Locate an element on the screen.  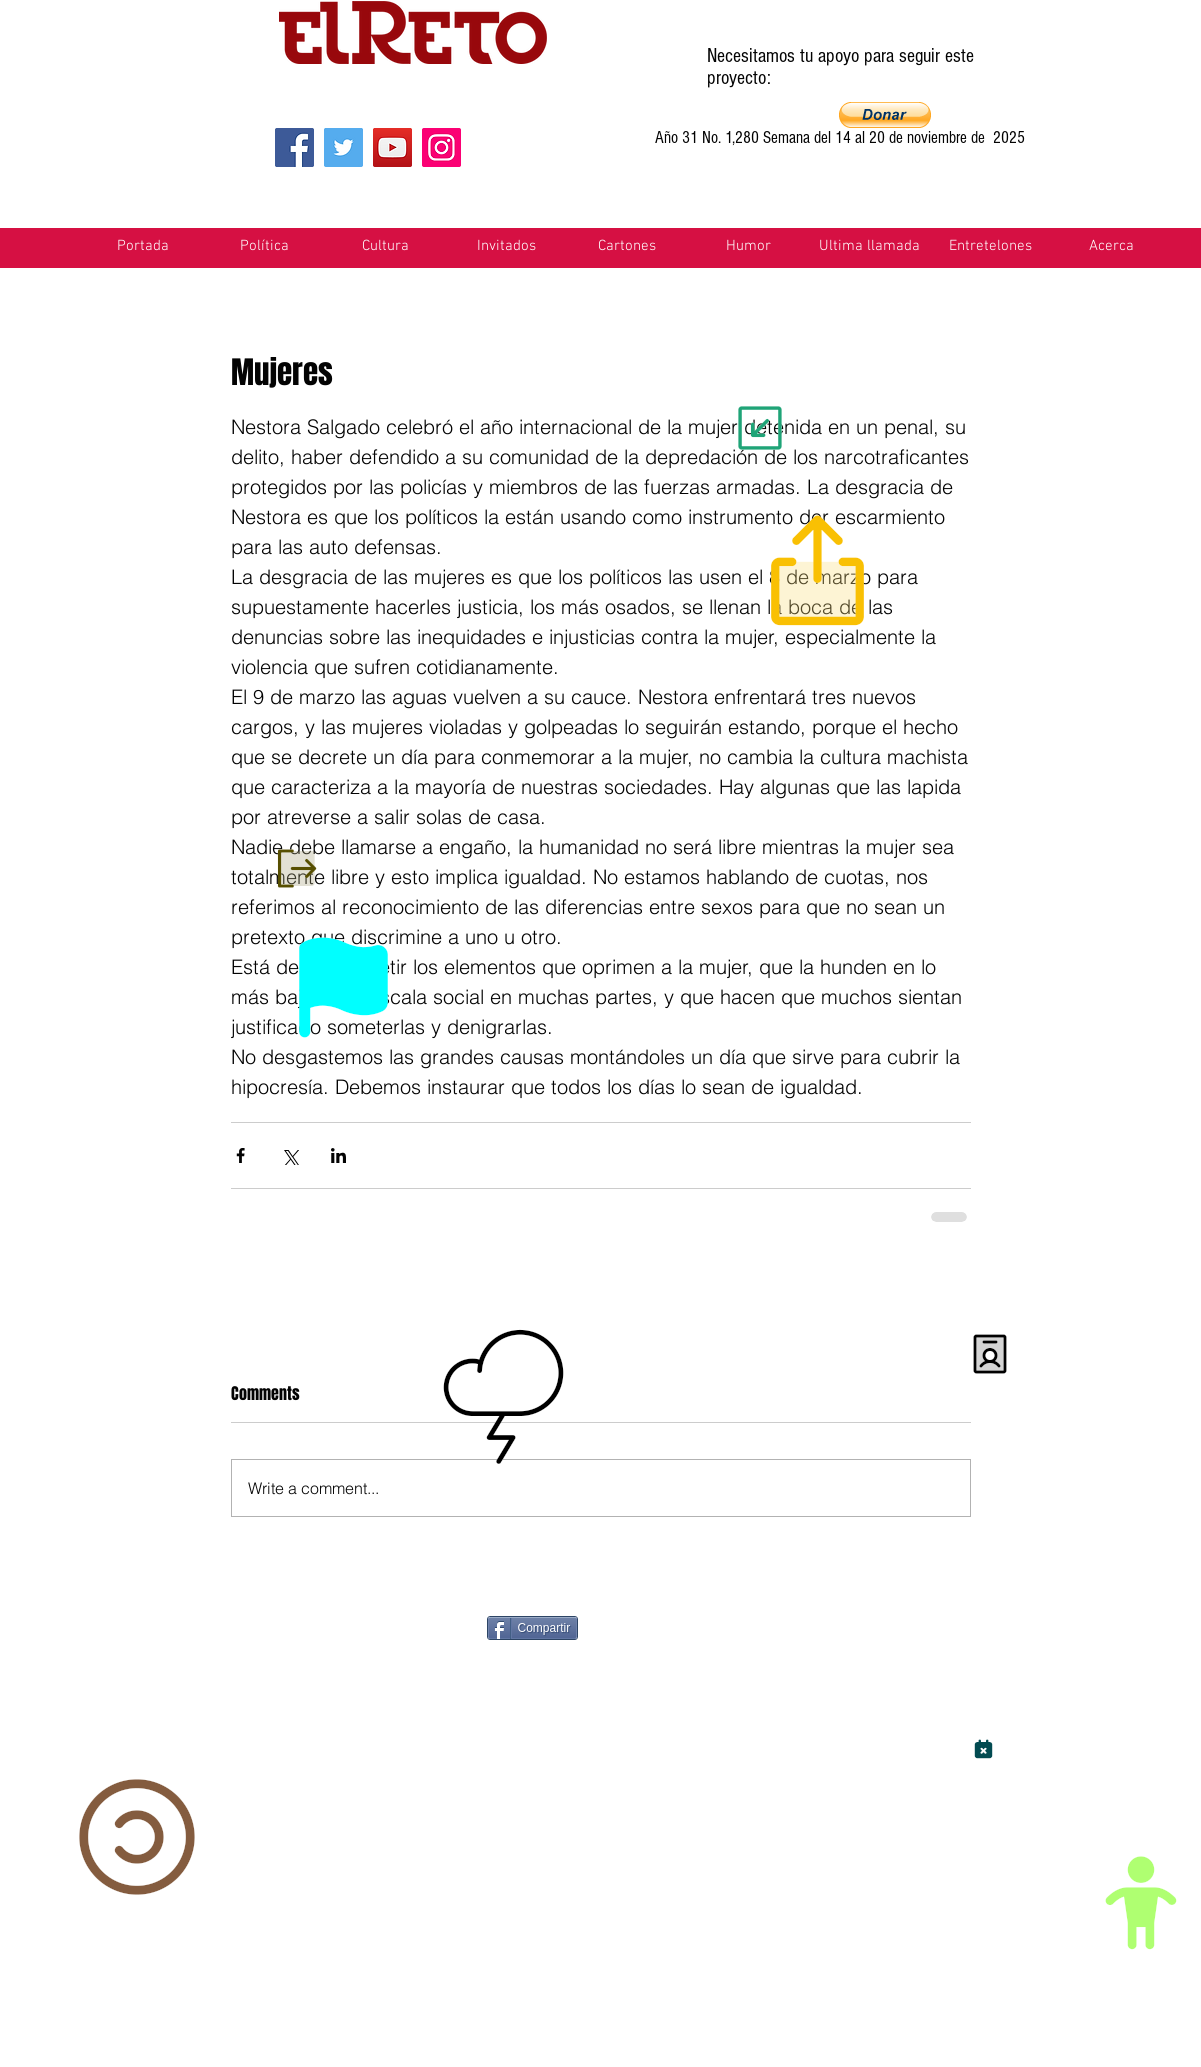
flag or bookmark this item is located at coordinates (343, 987).